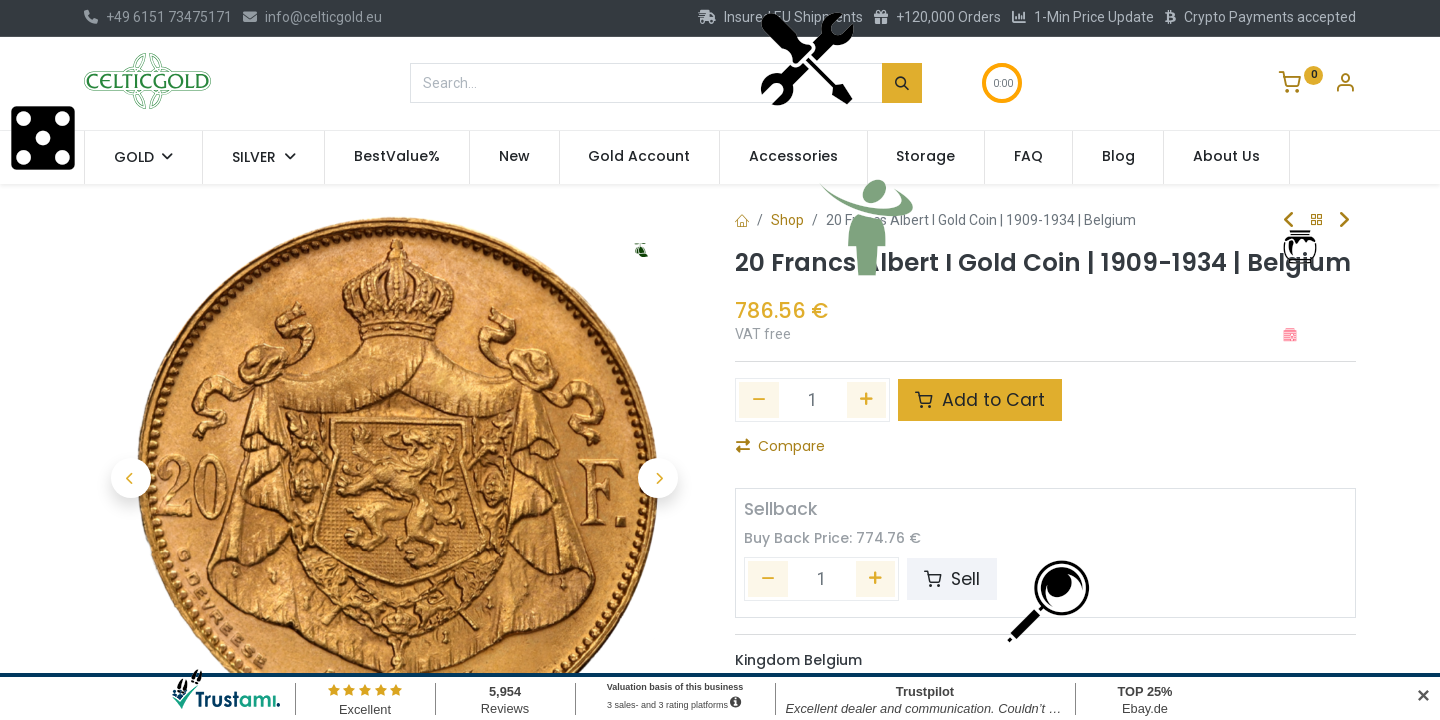 Image resolution: width=1440 pixels, height=720 pixels. I want to click on track wildlife or animal sightings, so click(189, 681).